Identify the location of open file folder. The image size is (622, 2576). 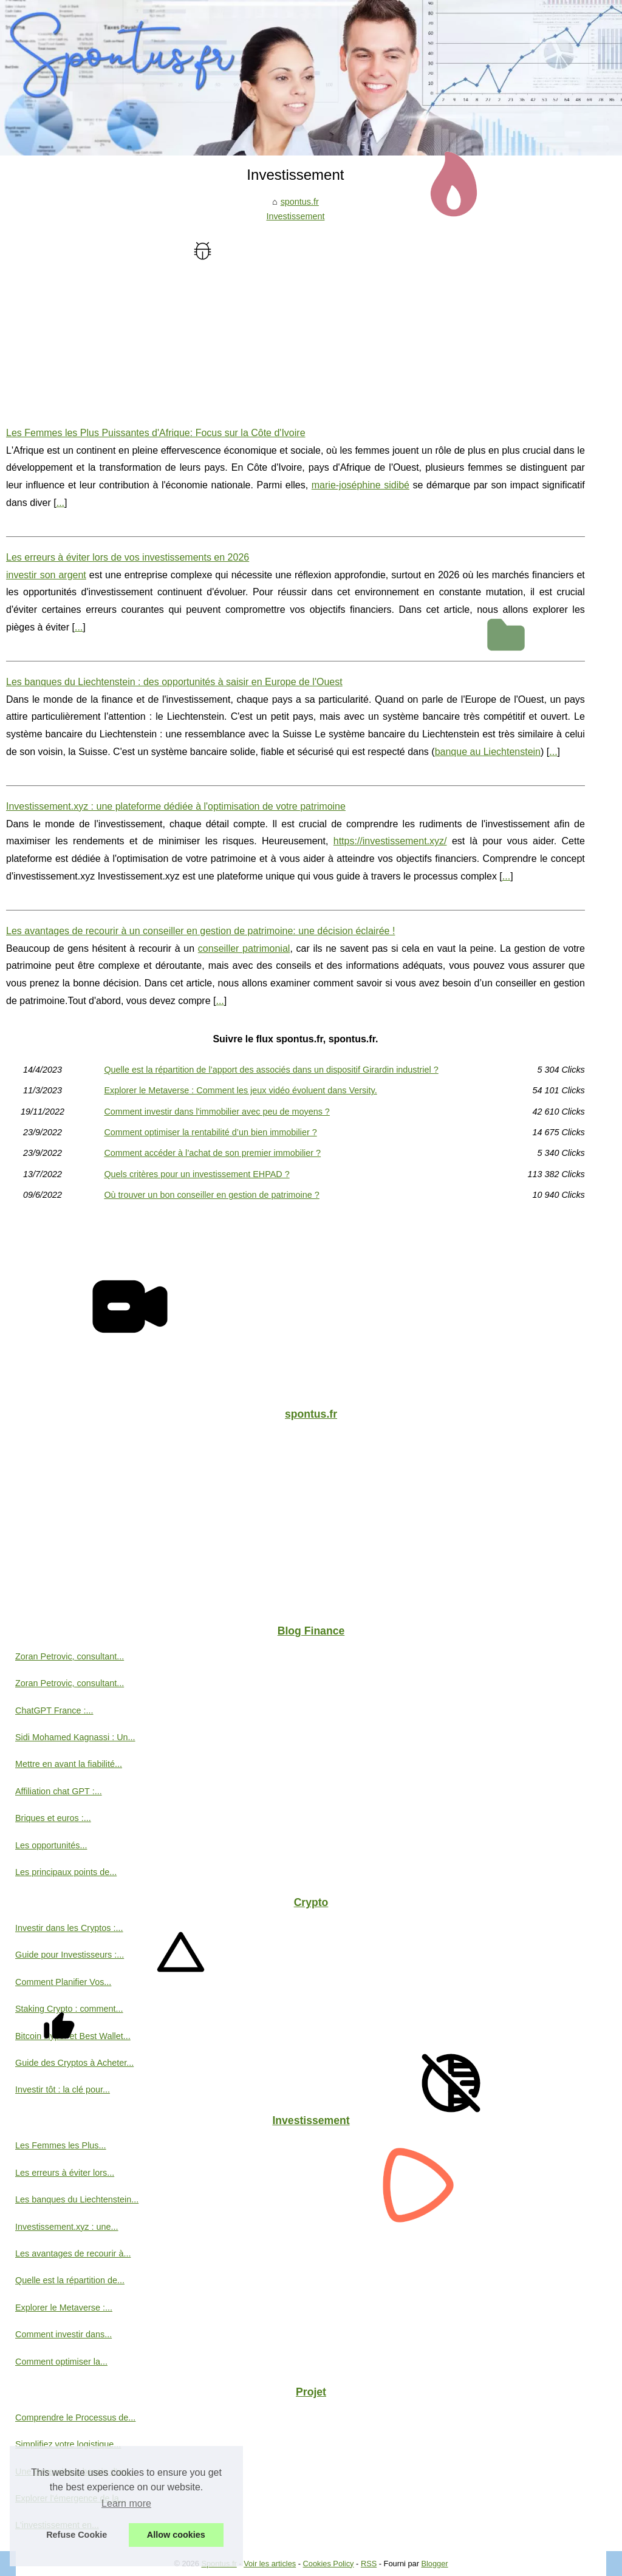
(506, 635).